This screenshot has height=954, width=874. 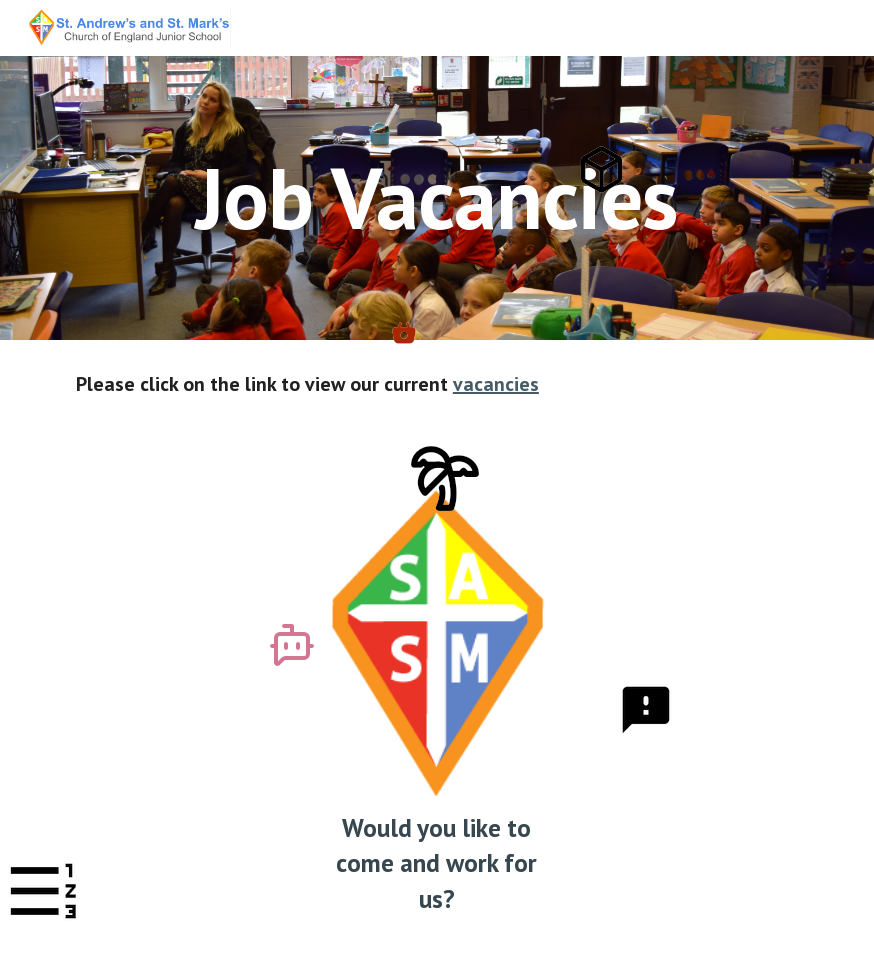 I want to click on submit feedback or comments, so click(x=646, y=710).